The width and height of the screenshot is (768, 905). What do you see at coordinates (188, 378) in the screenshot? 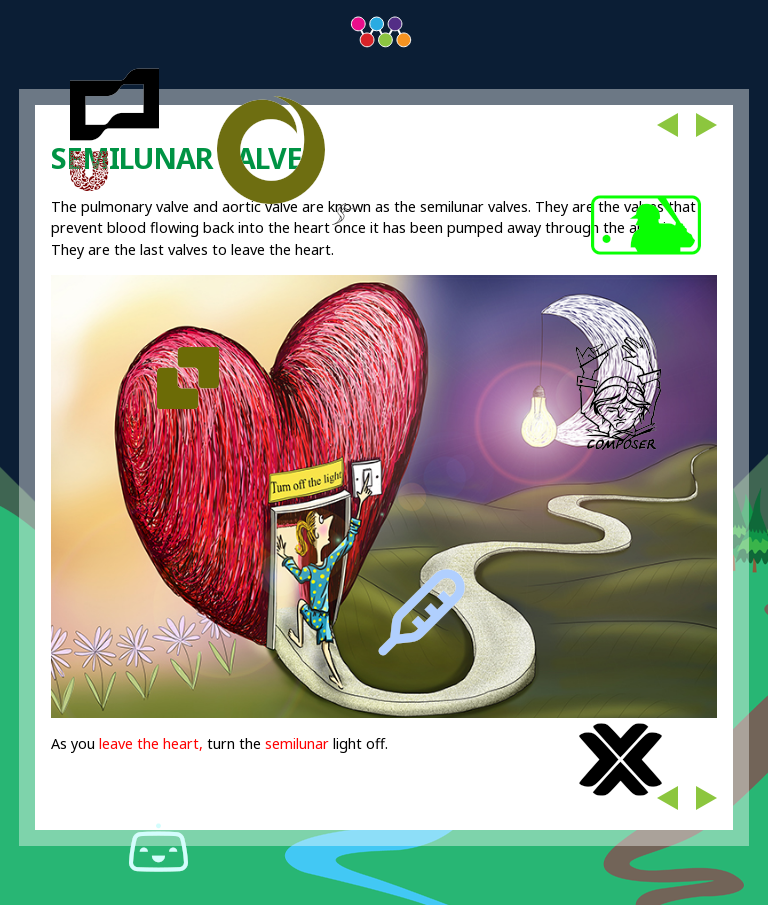
I see `SendGrid email delivery service logo` at bounding box center [188, 378].